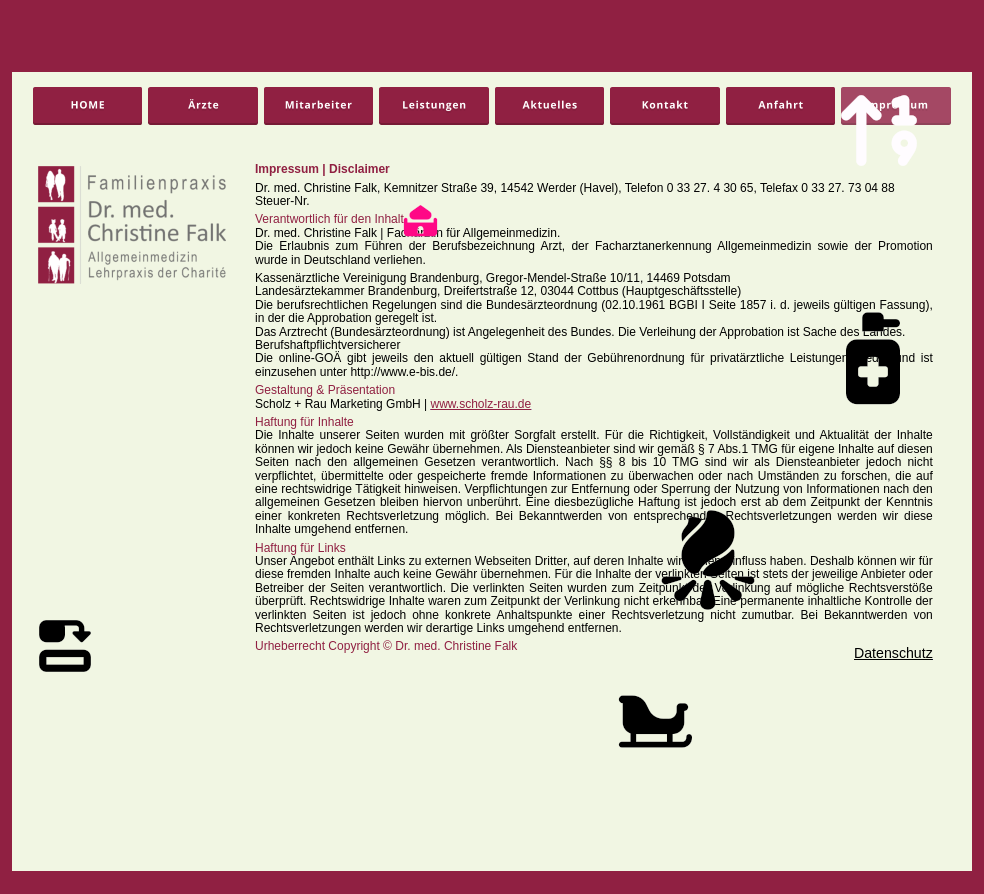 The height and width of the screenshot is (894, 984). What do you see at coordinates (881, 130) in the screenshot?
I see `sort numbers in ascending order` at bounding box center [881, 130].